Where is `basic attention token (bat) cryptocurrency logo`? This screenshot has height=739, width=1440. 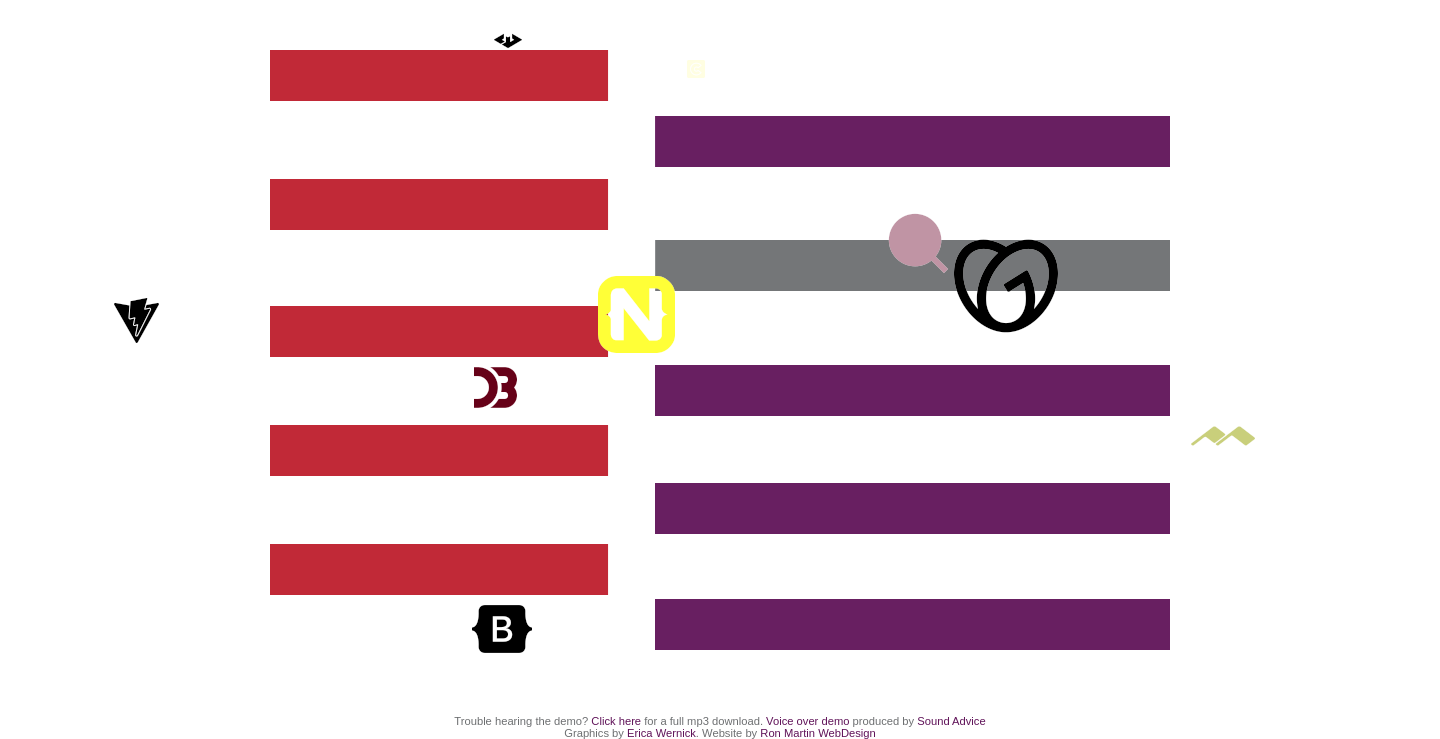
basic attention token (bat) cryptocurrency logo is located at coordinates (508, 41).